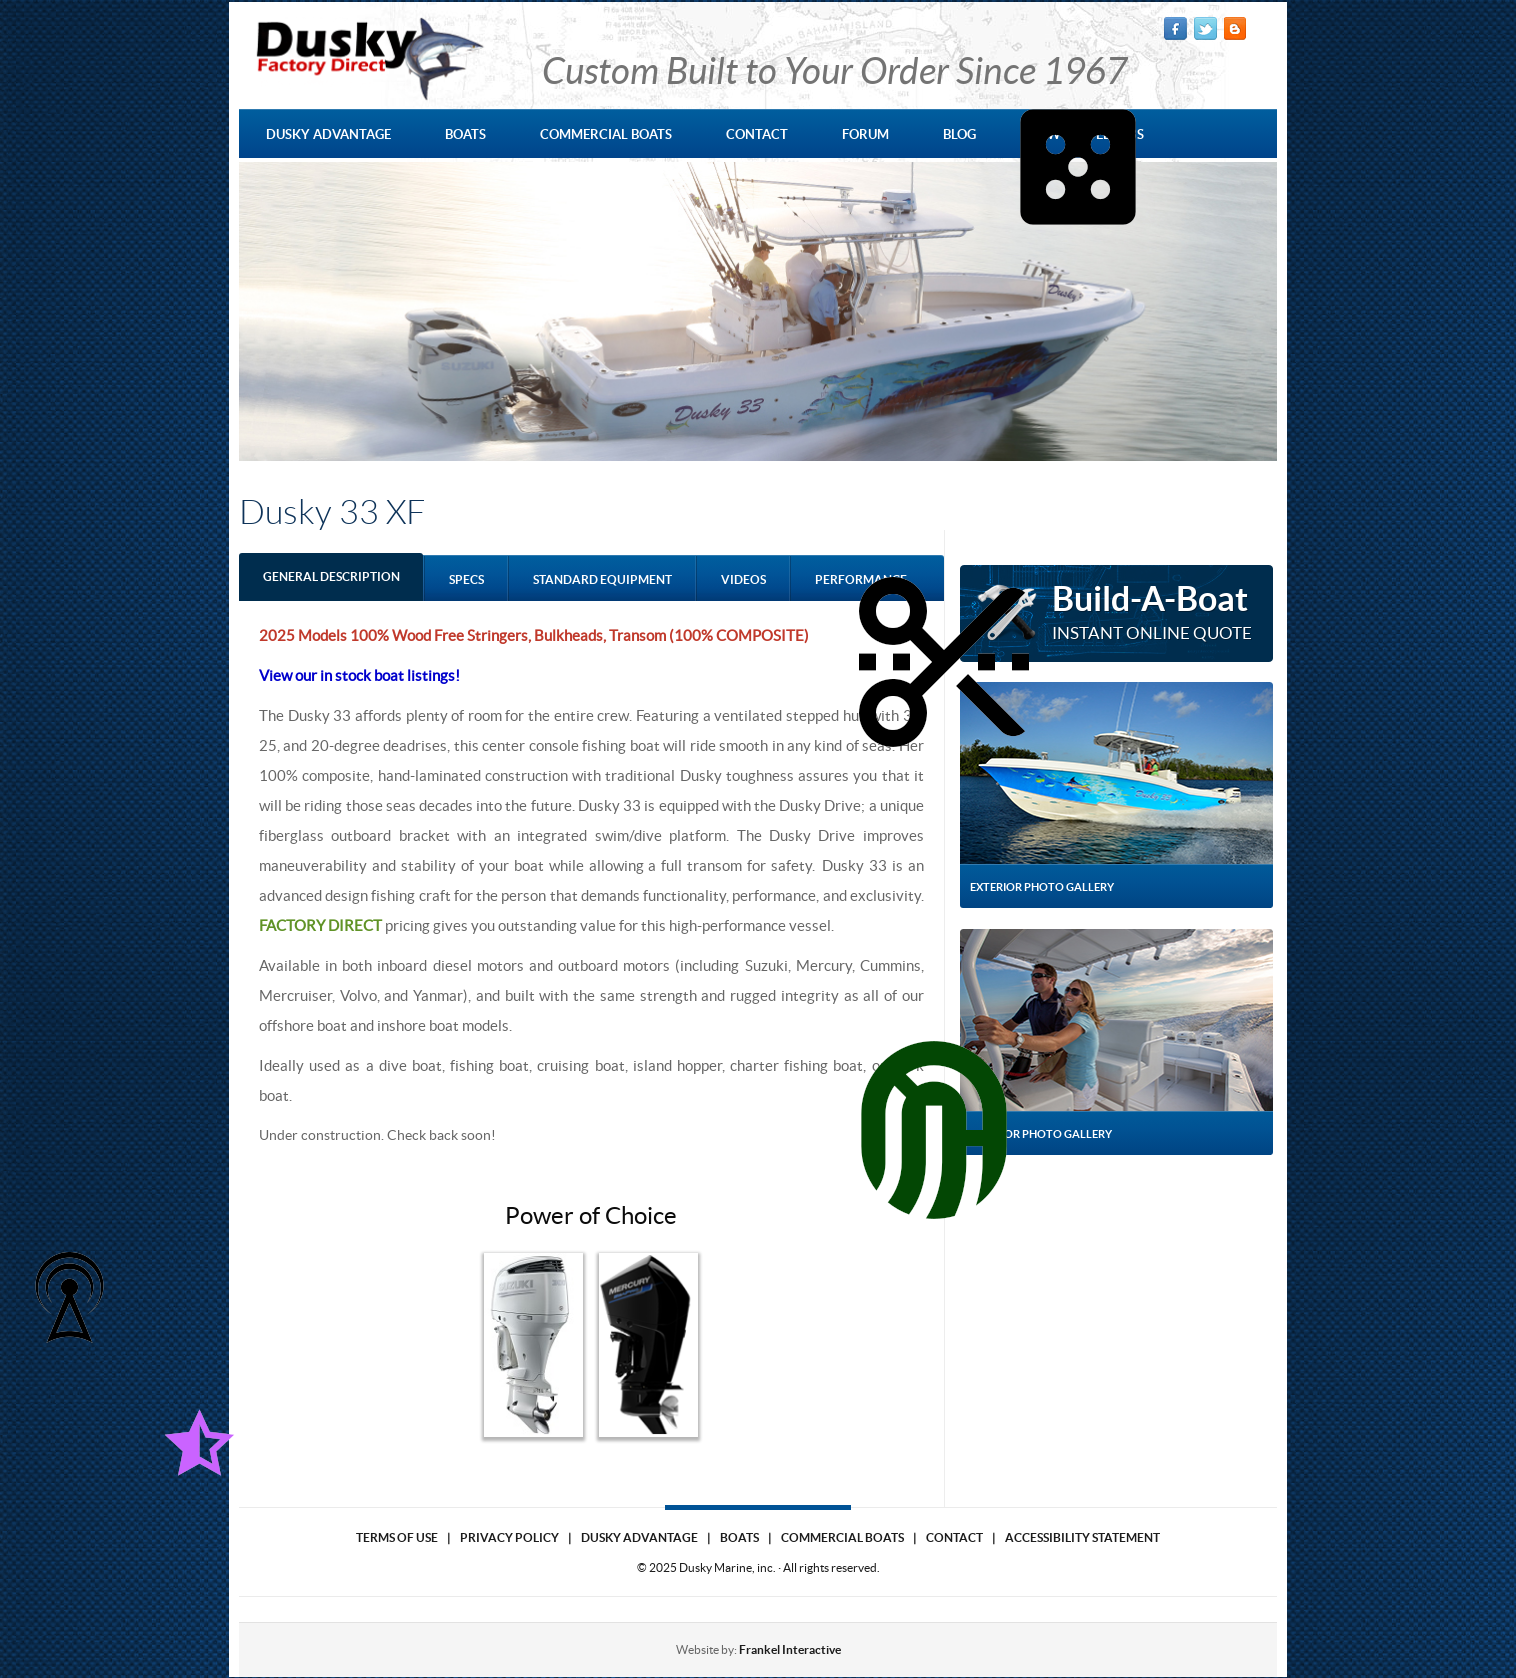 The width and height of the screenshot is (1516, 1678). I want to click on randomize or shuffle content, so click(1078, 167).